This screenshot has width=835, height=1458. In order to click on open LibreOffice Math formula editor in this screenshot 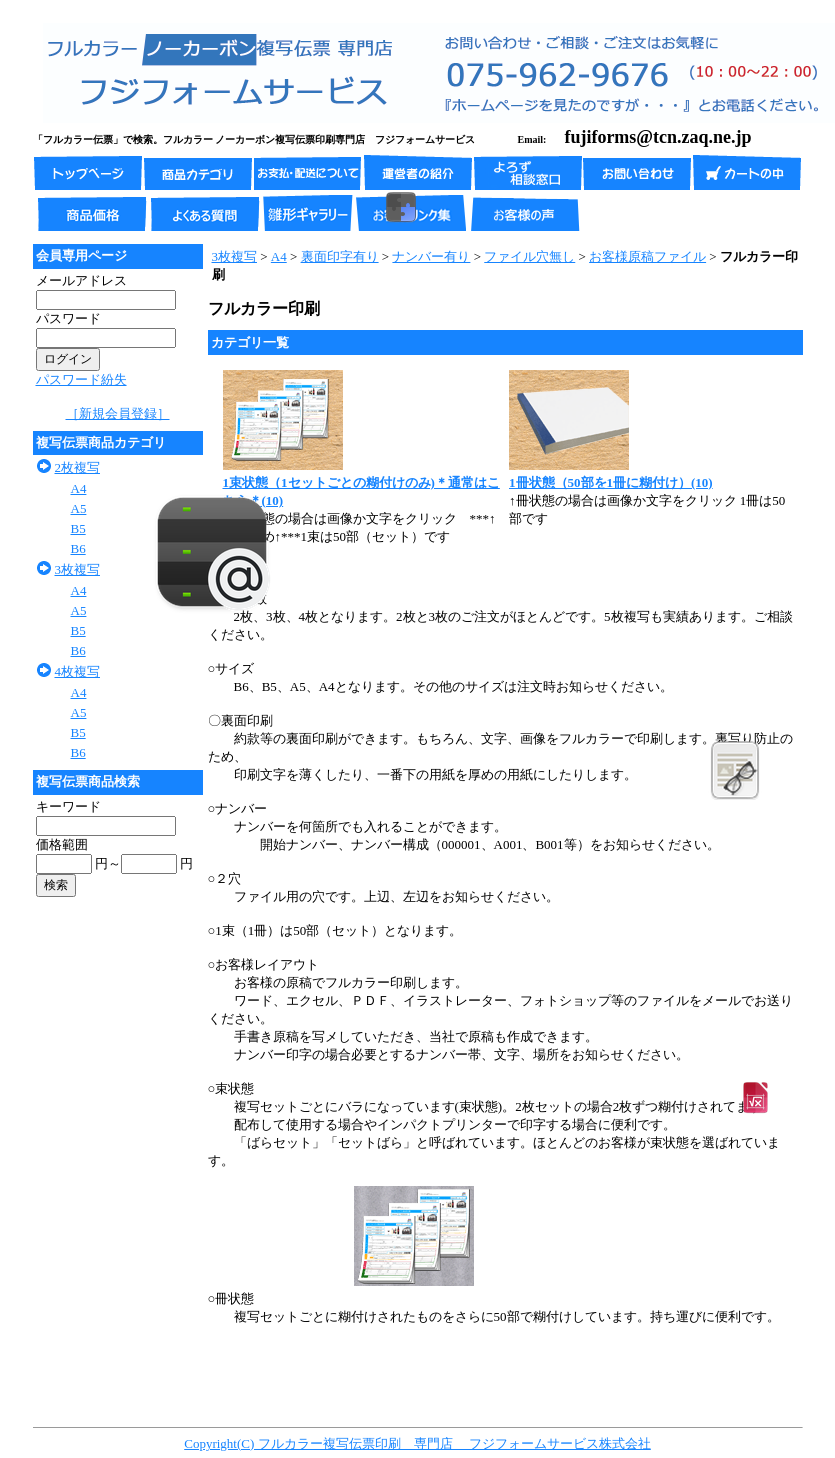, I will do `click(755, 1097)`.